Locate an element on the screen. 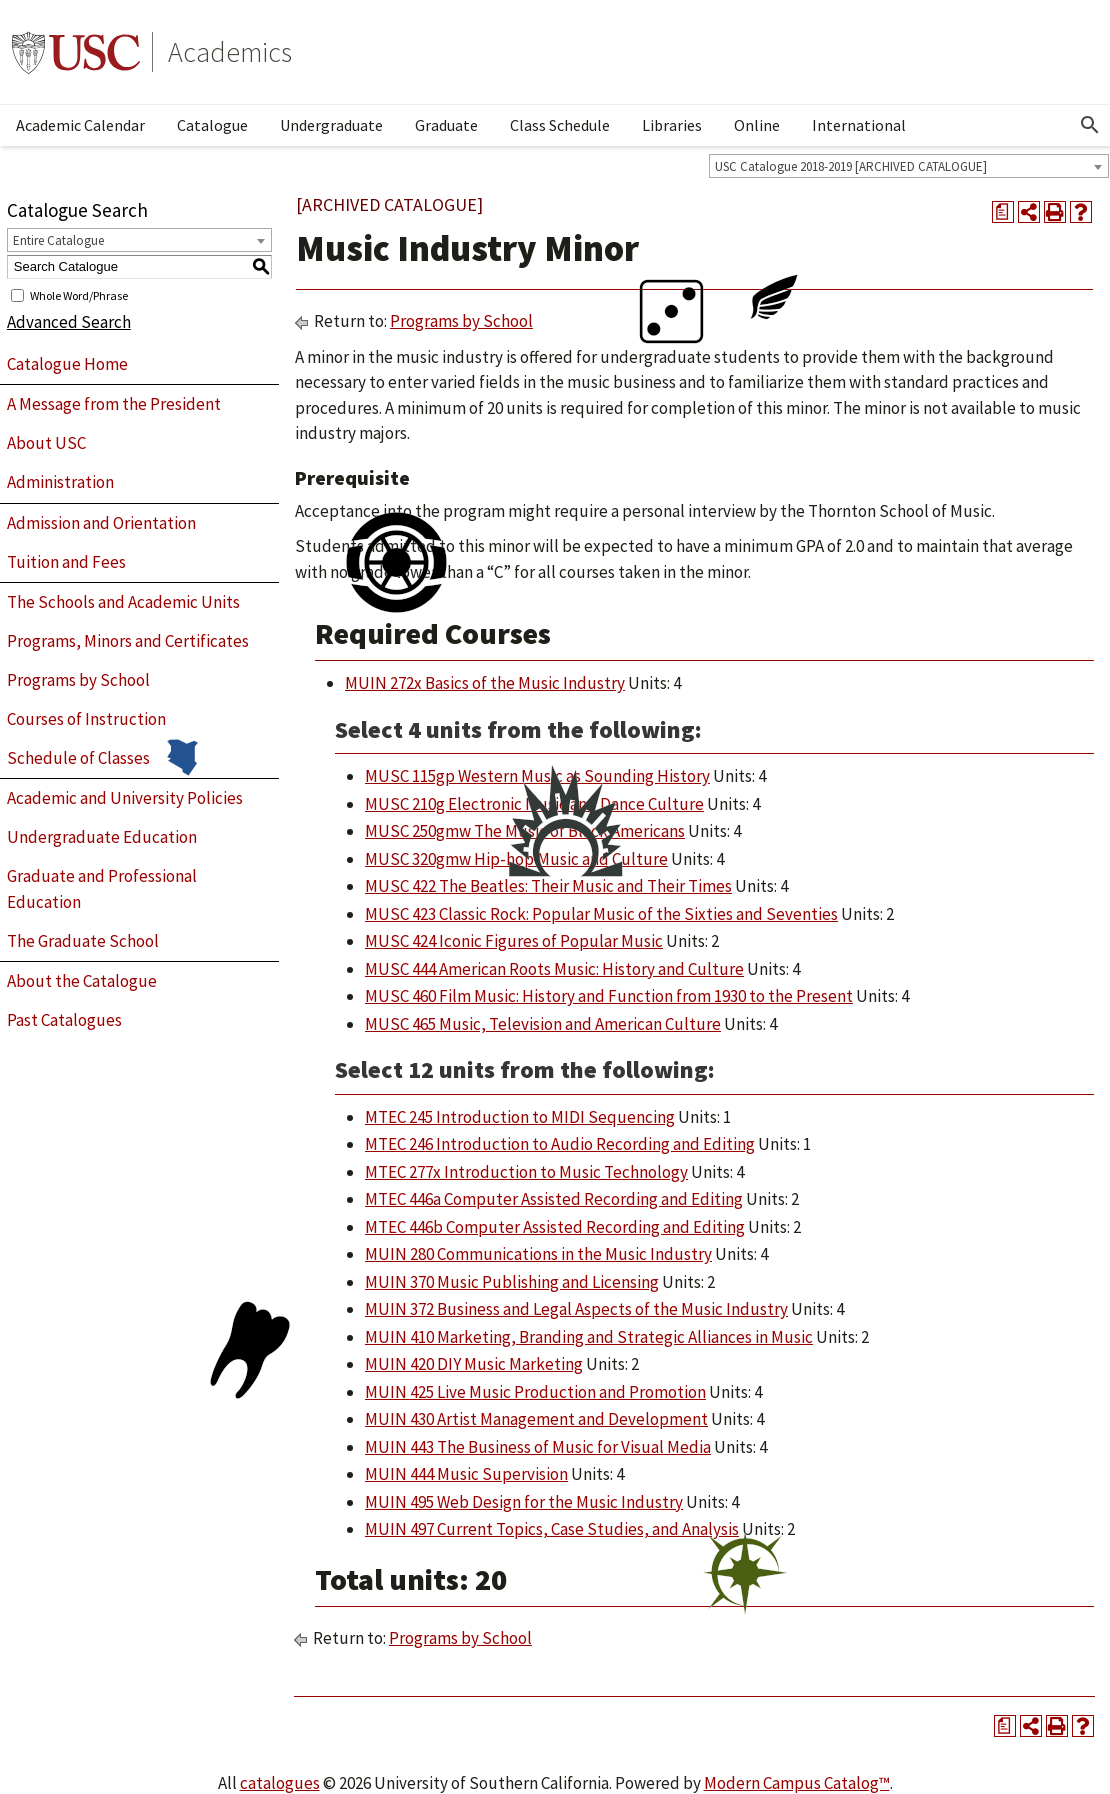 The width and height of the screenshot is (1110, 1794). navigate or steer game controls is located at coordinates (396, 562).